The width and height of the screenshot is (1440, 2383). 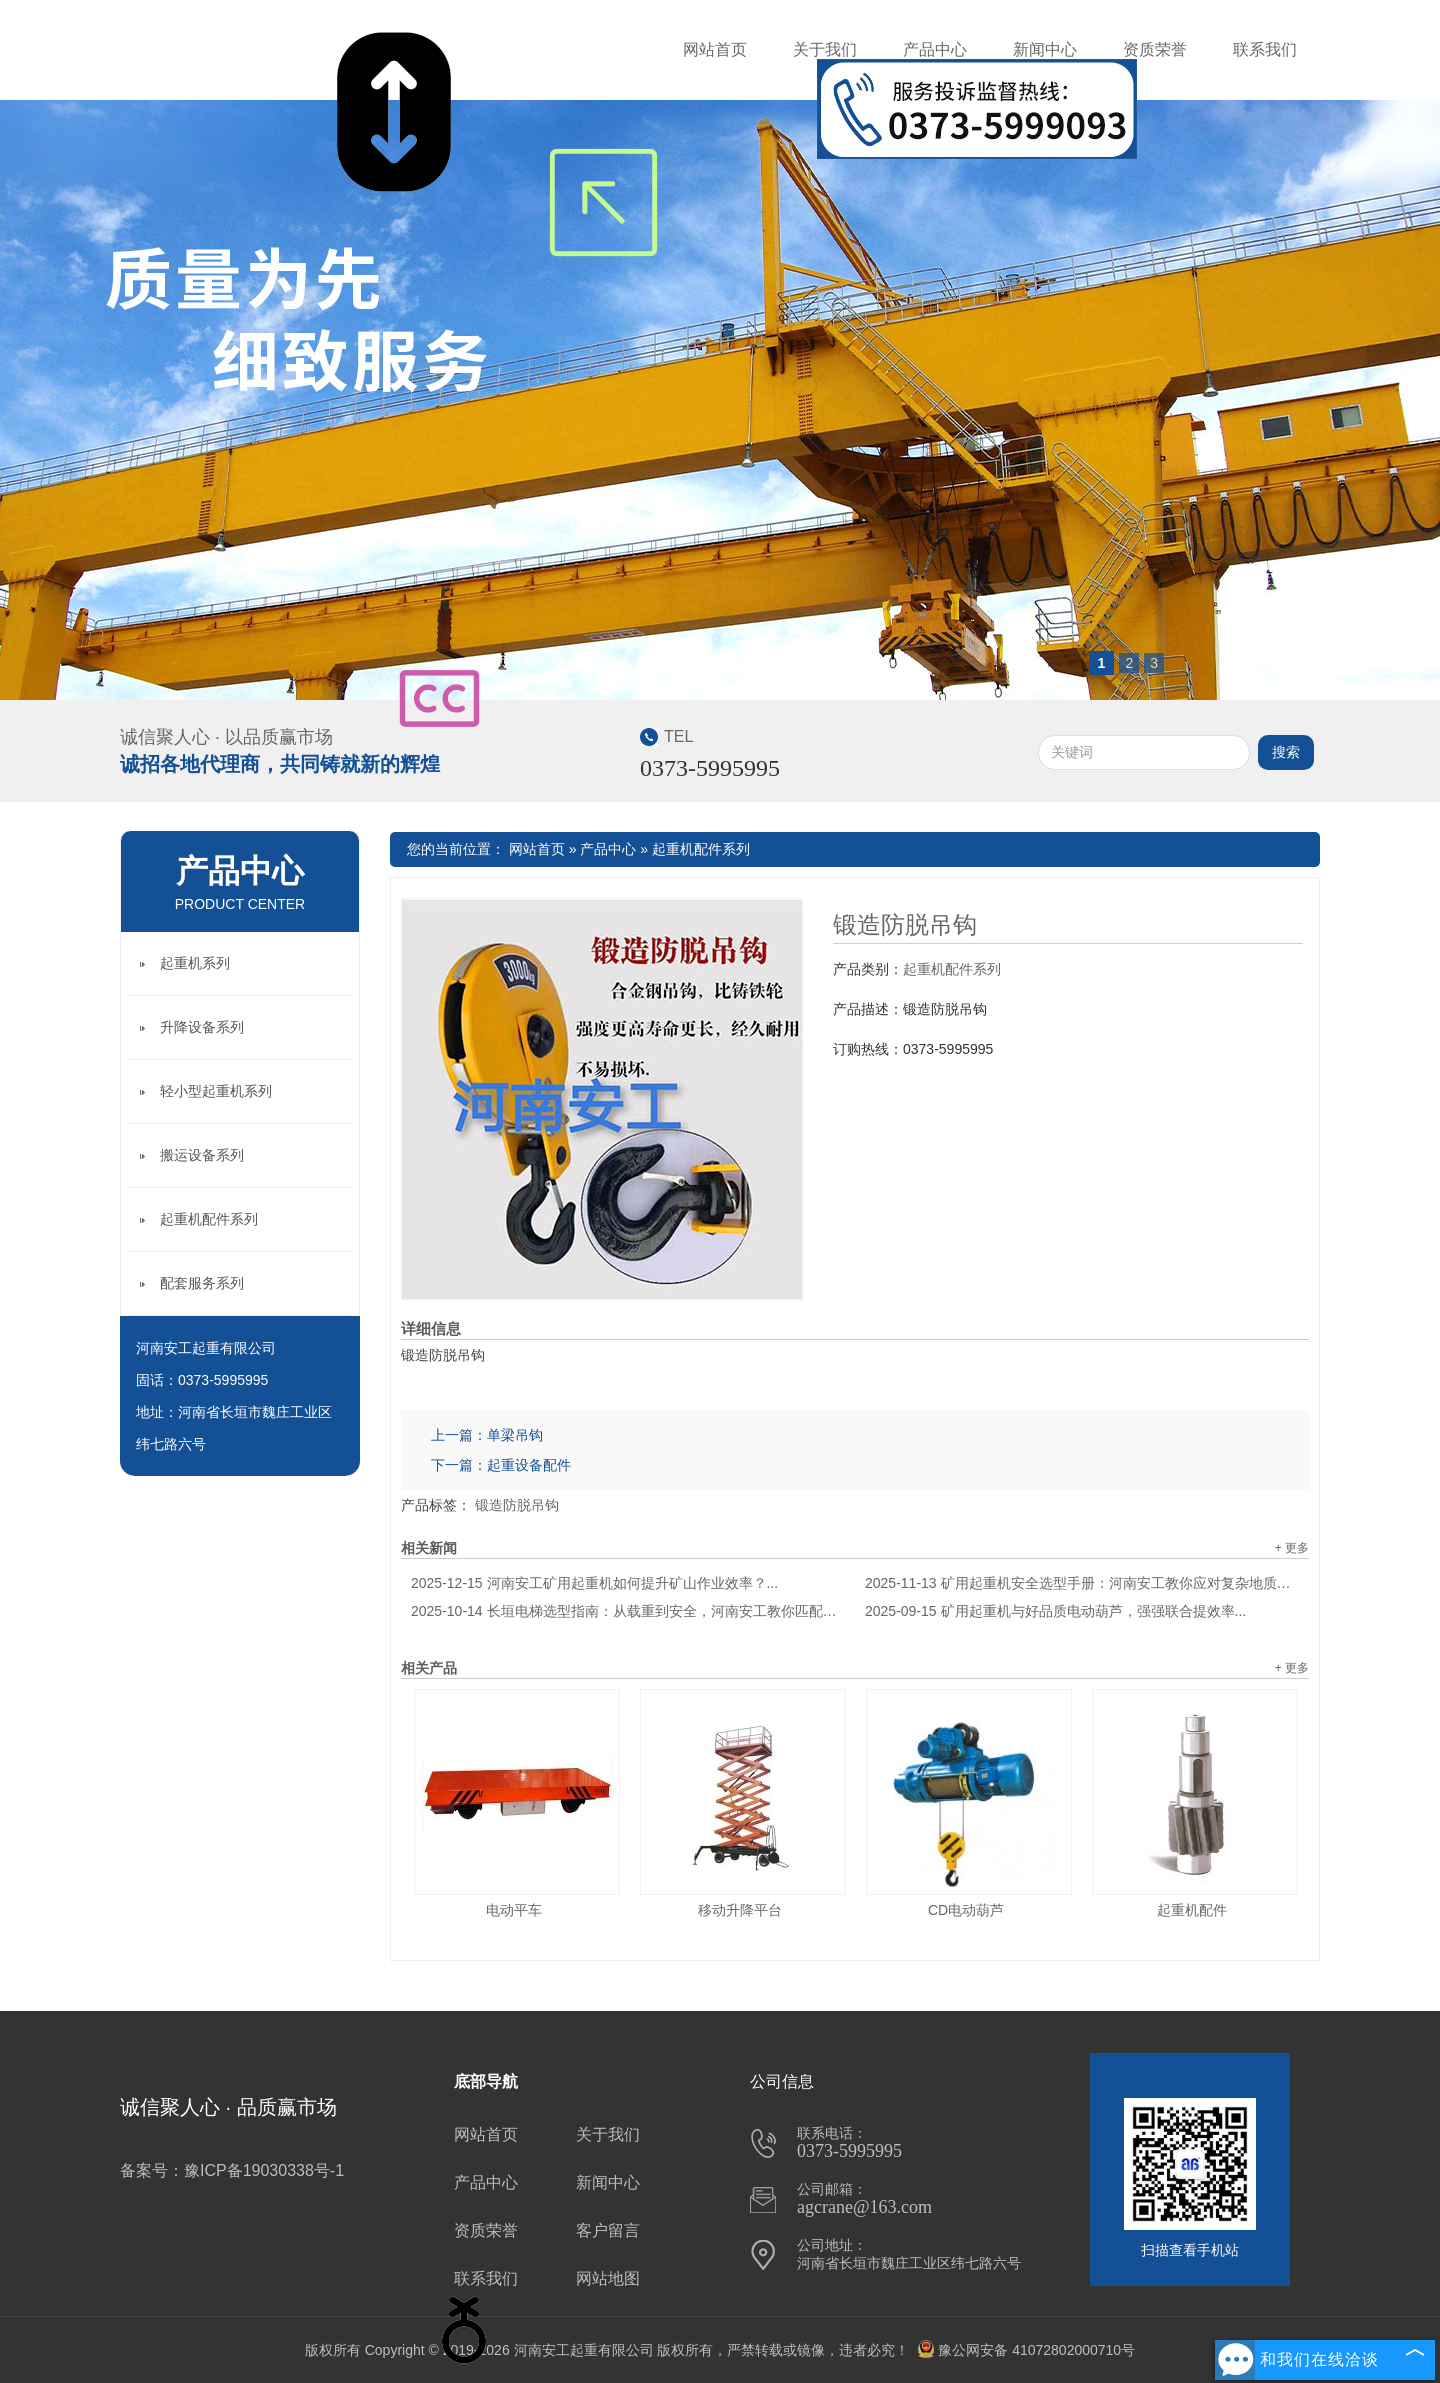 What do you see at coordinates (464, 2330) in the screenshot?
I see `indicates nonbinary gender identity option` at bounding box center [464, 2330].